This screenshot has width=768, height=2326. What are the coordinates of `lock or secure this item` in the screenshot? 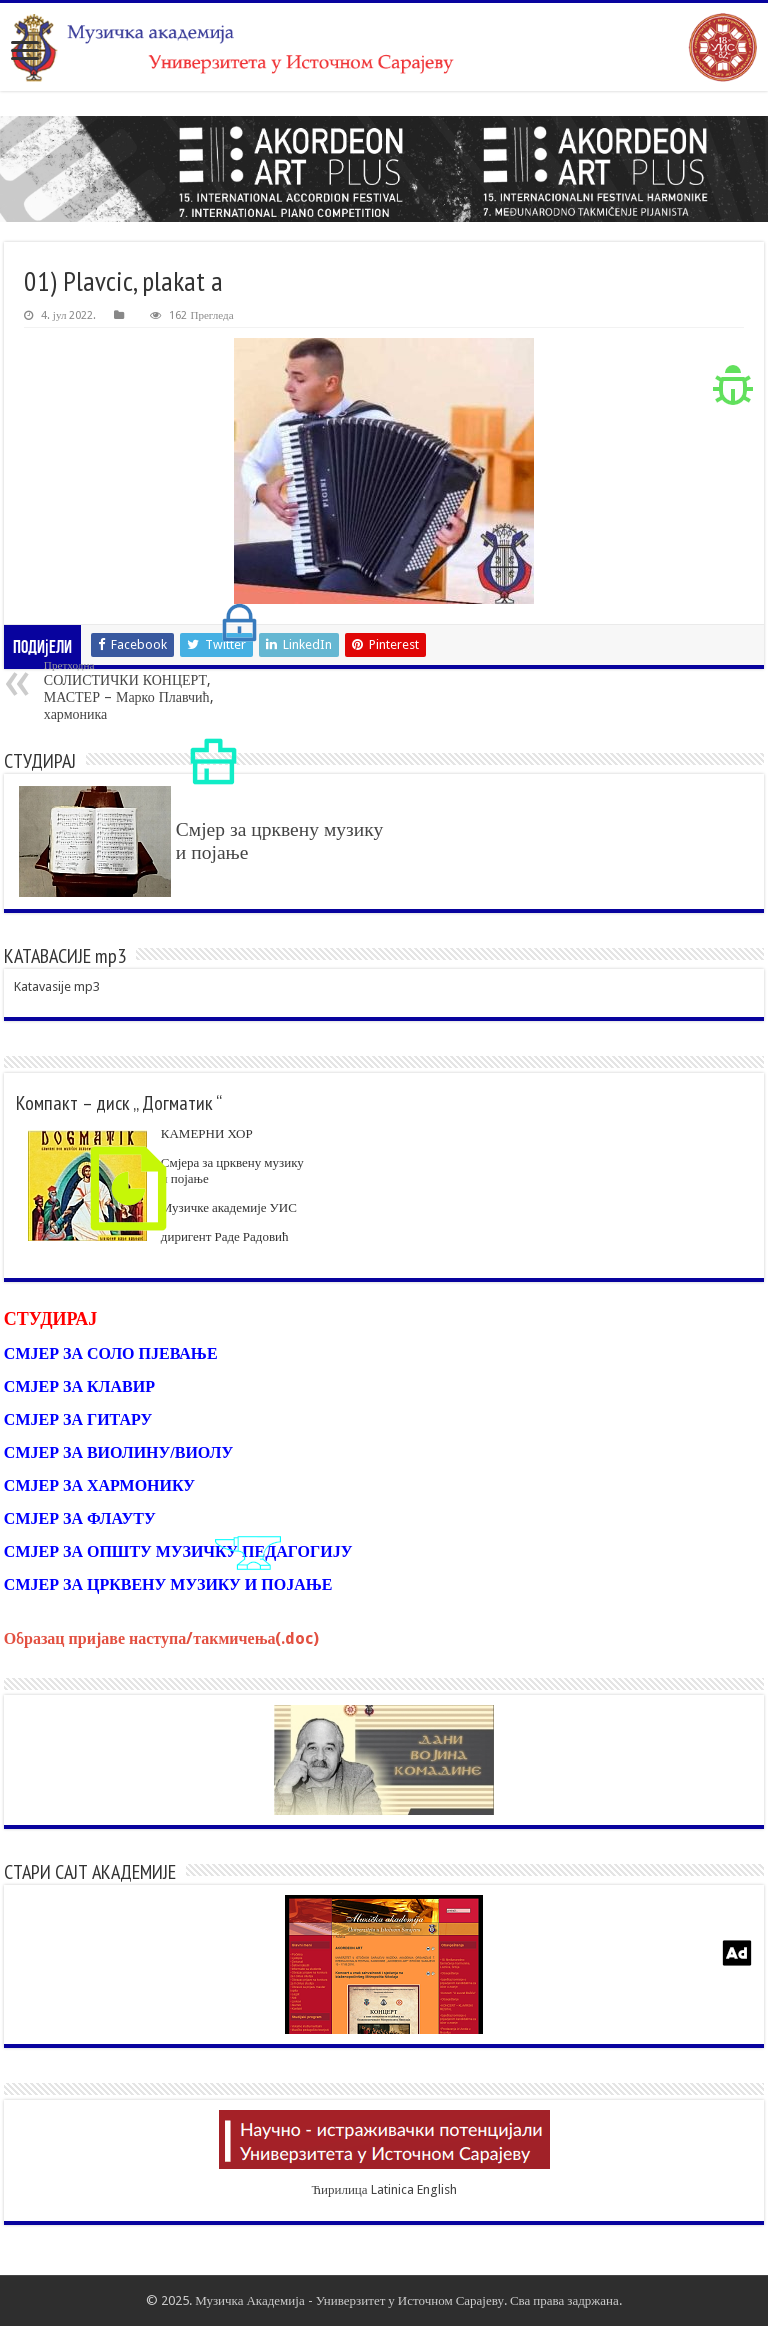 It's located at (239, 622).